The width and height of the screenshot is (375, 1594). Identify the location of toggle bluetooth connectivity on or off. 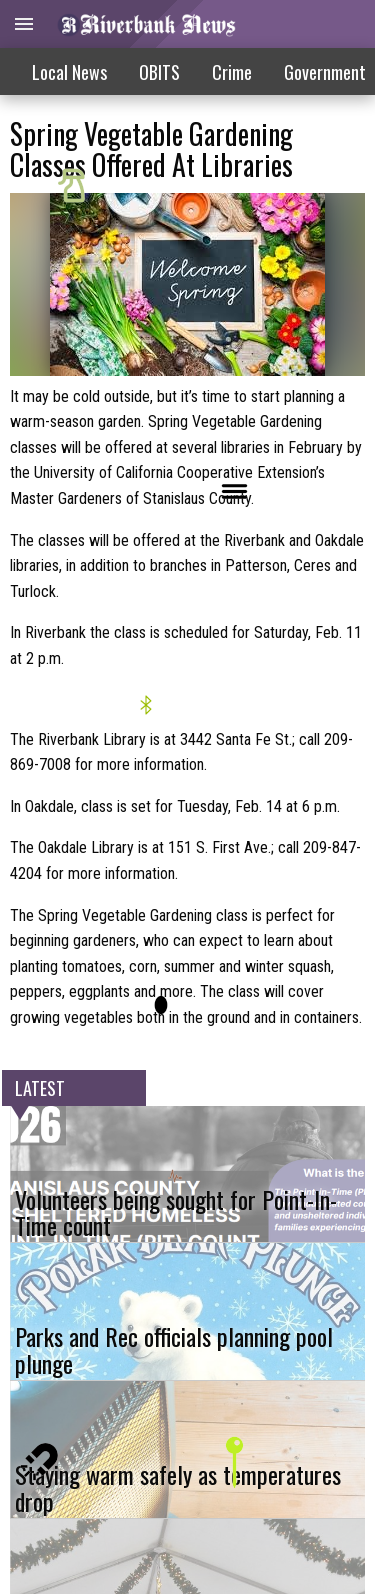
(146, 705).